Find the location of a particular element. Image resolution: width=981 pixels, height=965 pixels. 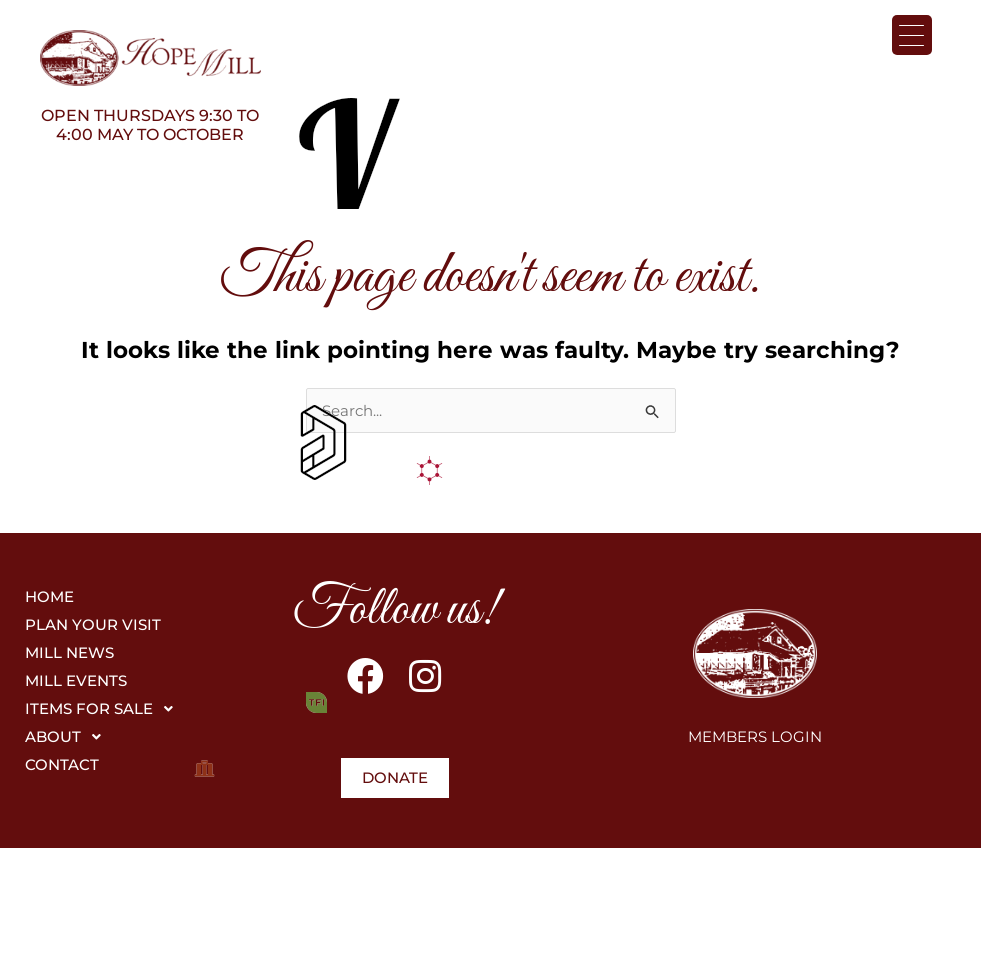

GrapheneOS logo is located at coordinates (429, 470).